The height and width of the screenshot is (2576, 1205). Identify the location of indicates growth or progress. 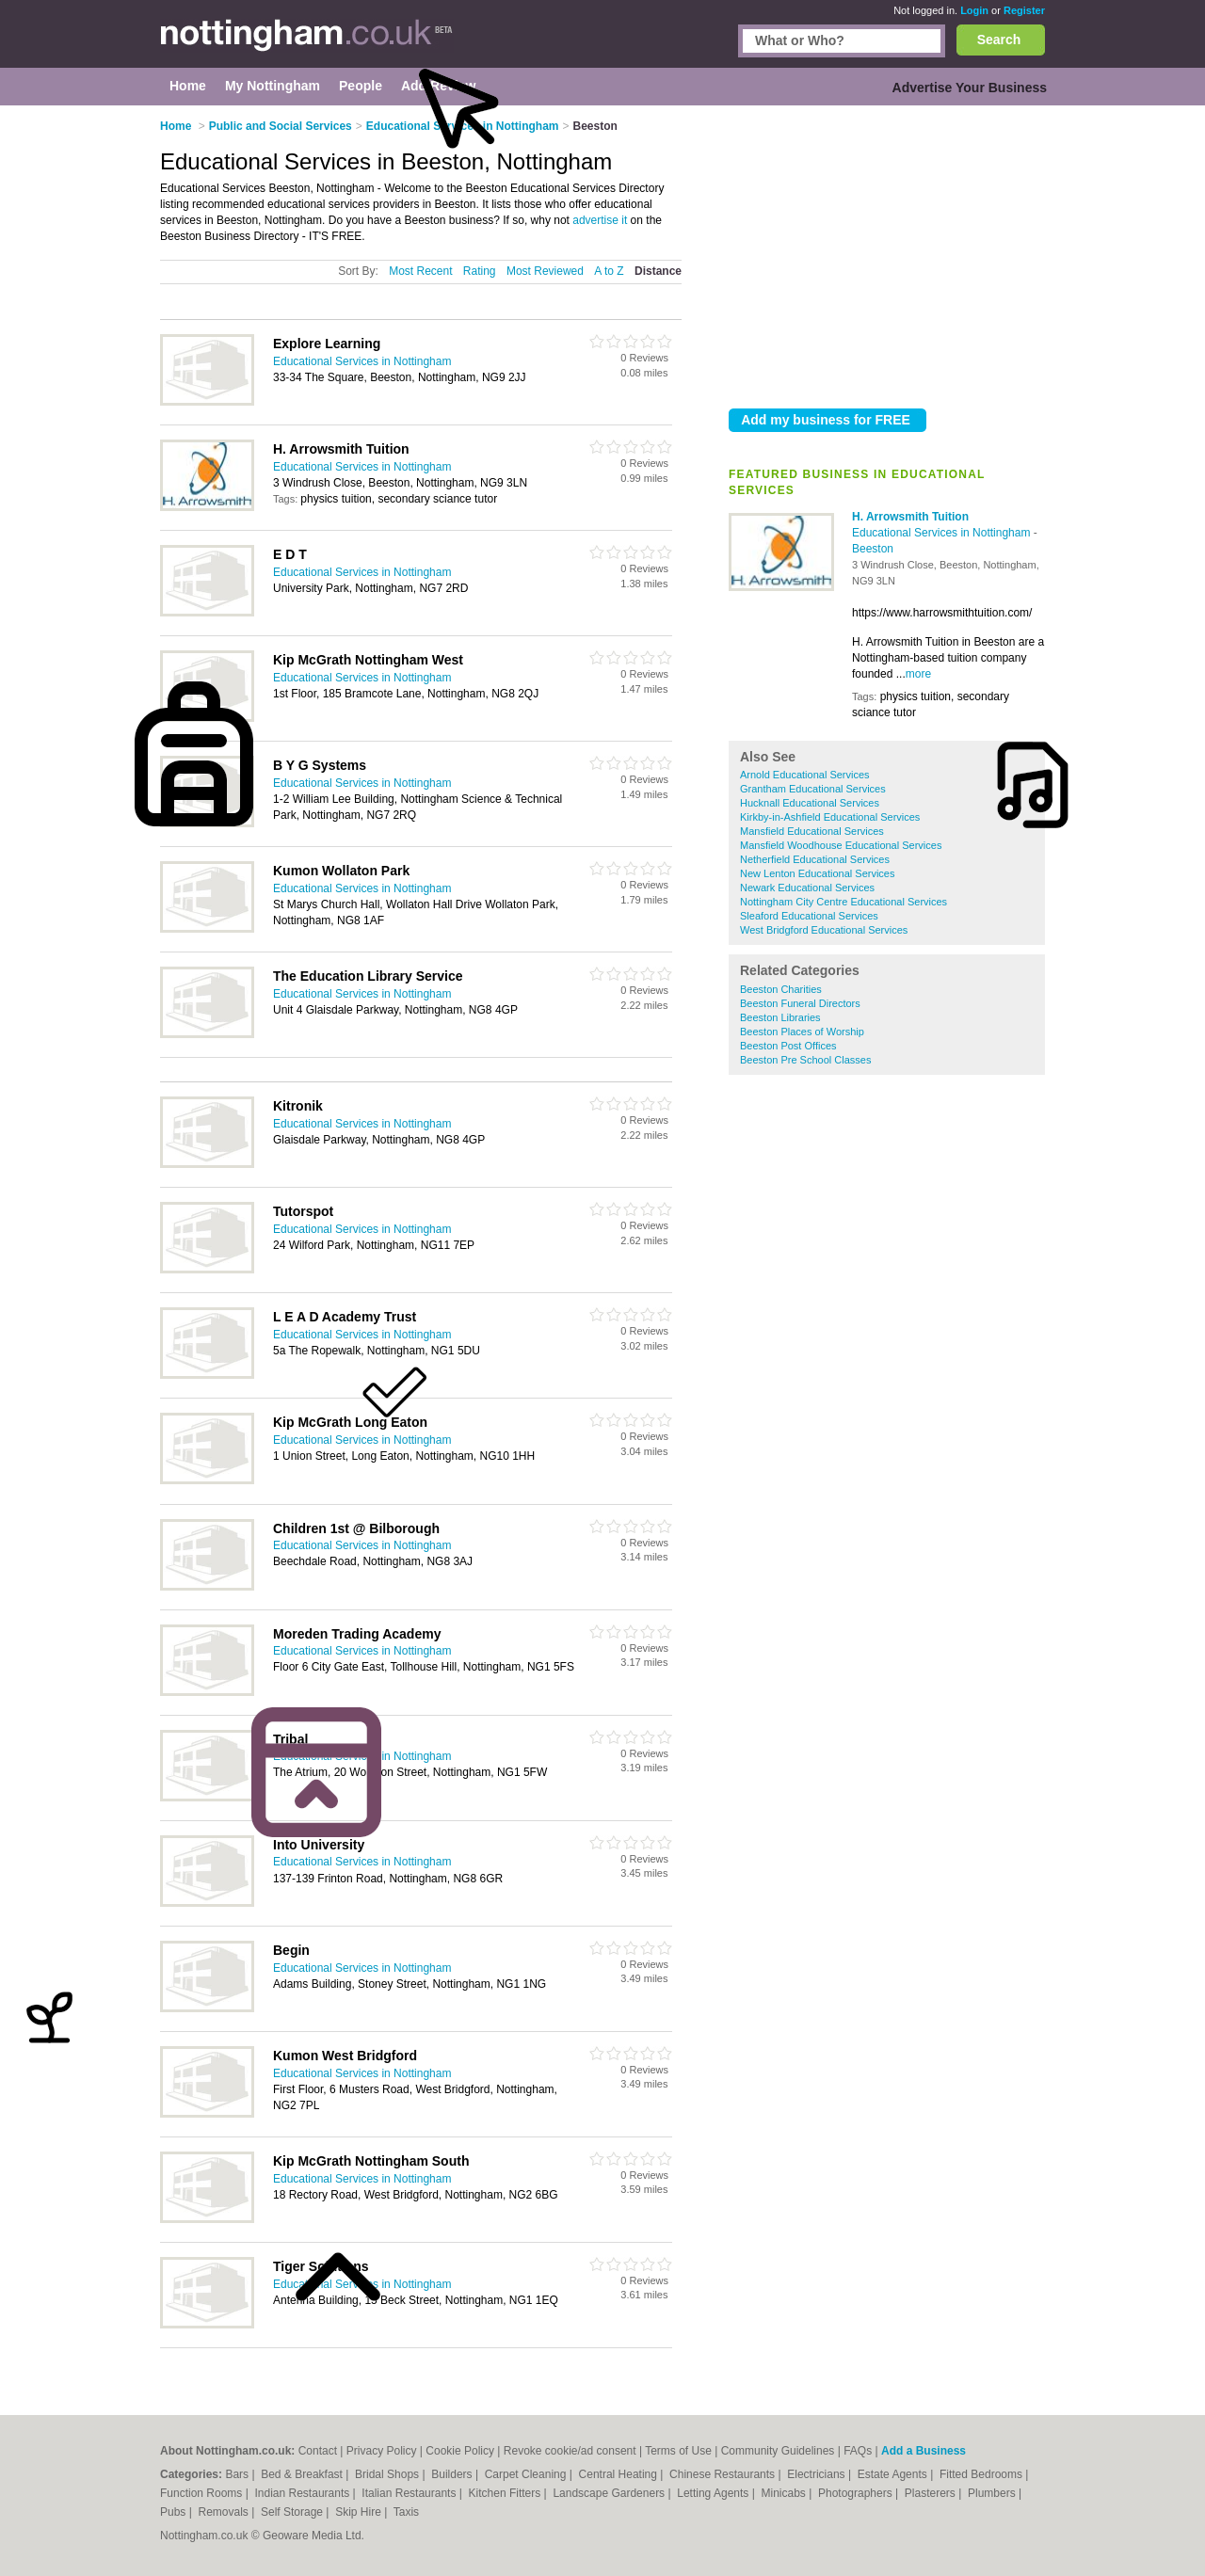
(49, 2017).